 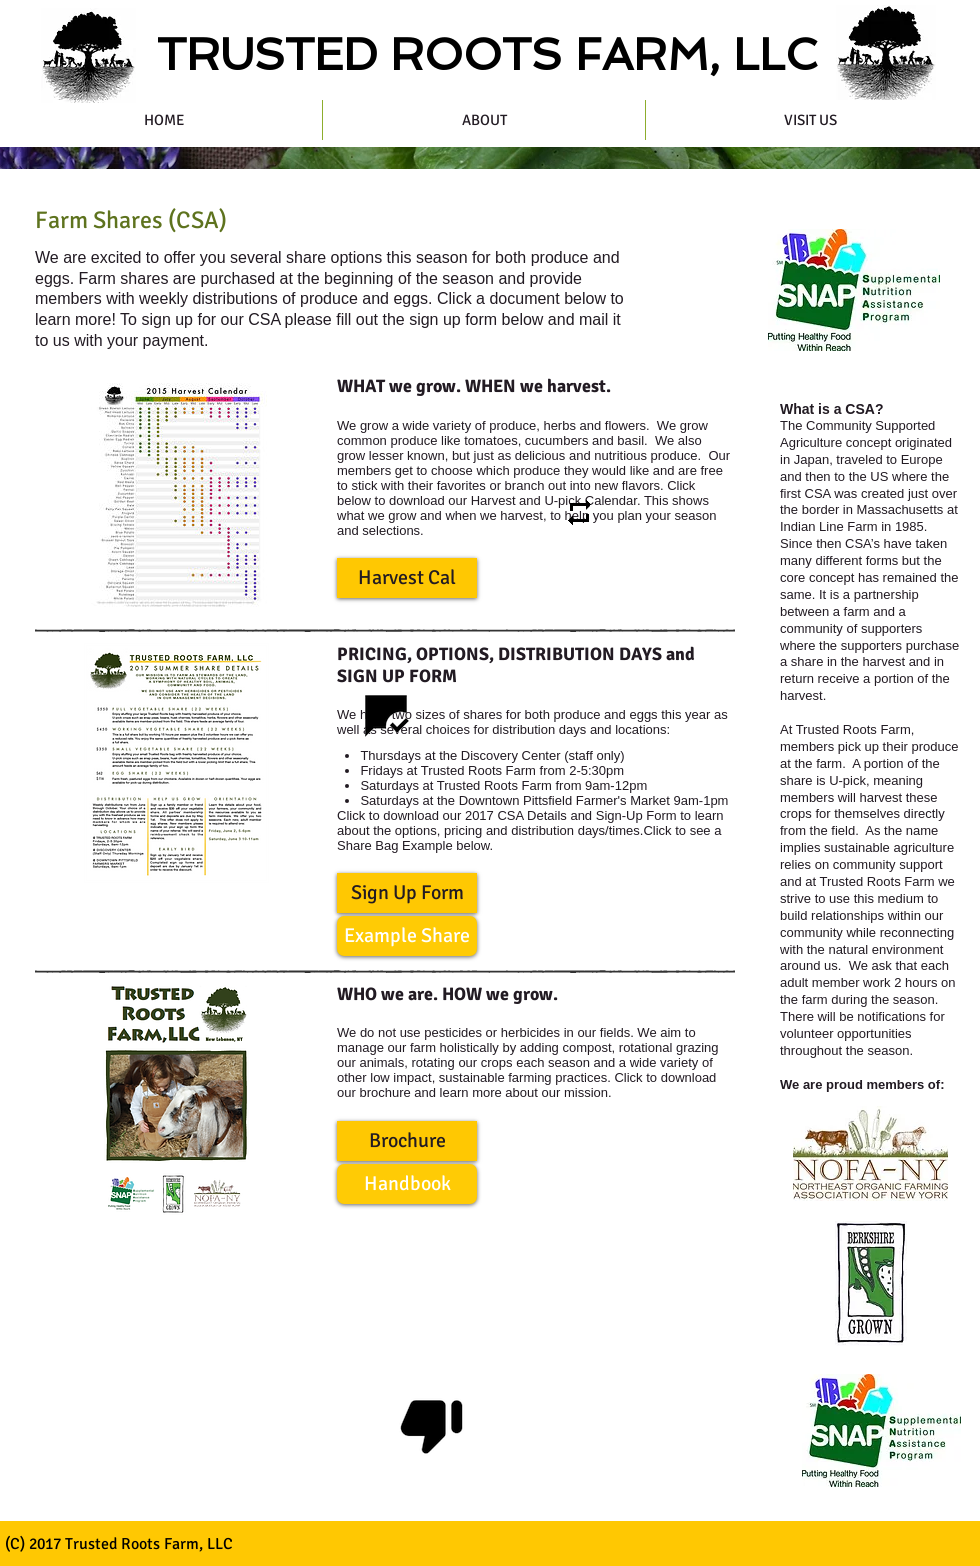 I want to click on message has been read, so click(x=386, y=716).